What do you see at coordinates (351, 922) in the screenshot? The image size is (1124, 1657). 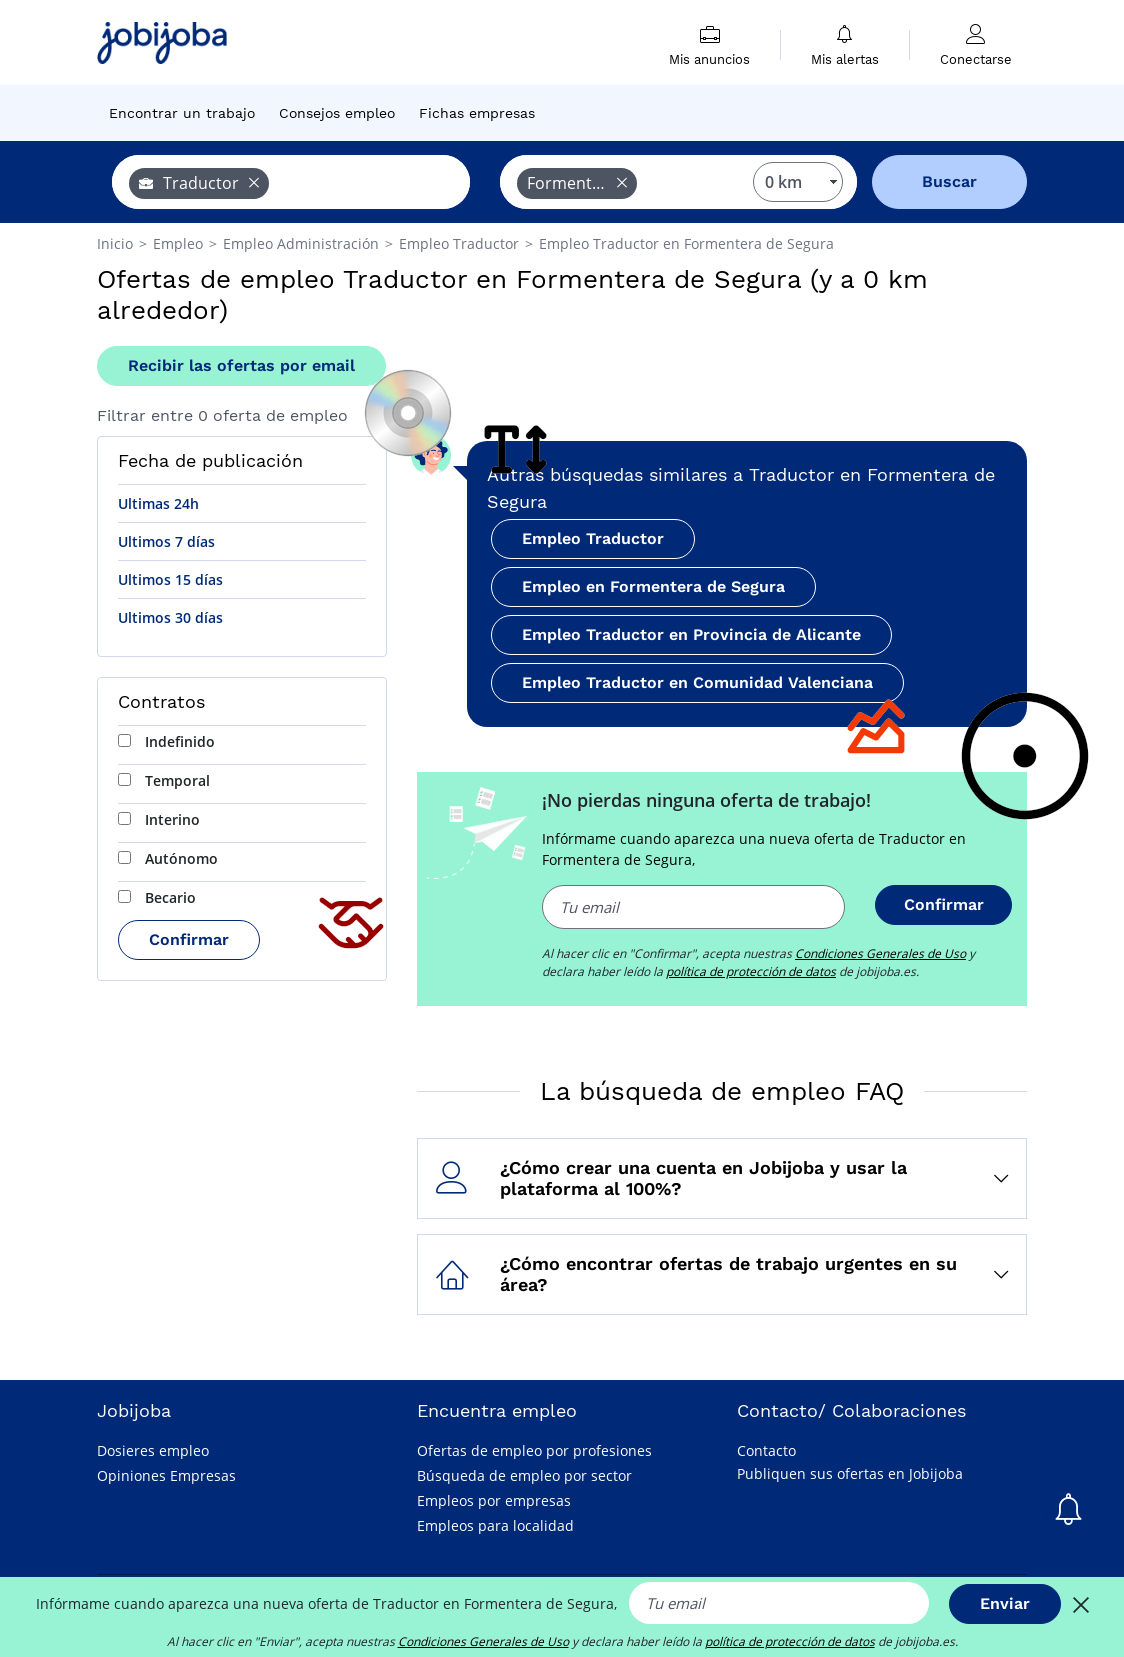 I see `initiate a partnership or collaboration` at bounding box center [351, 922].